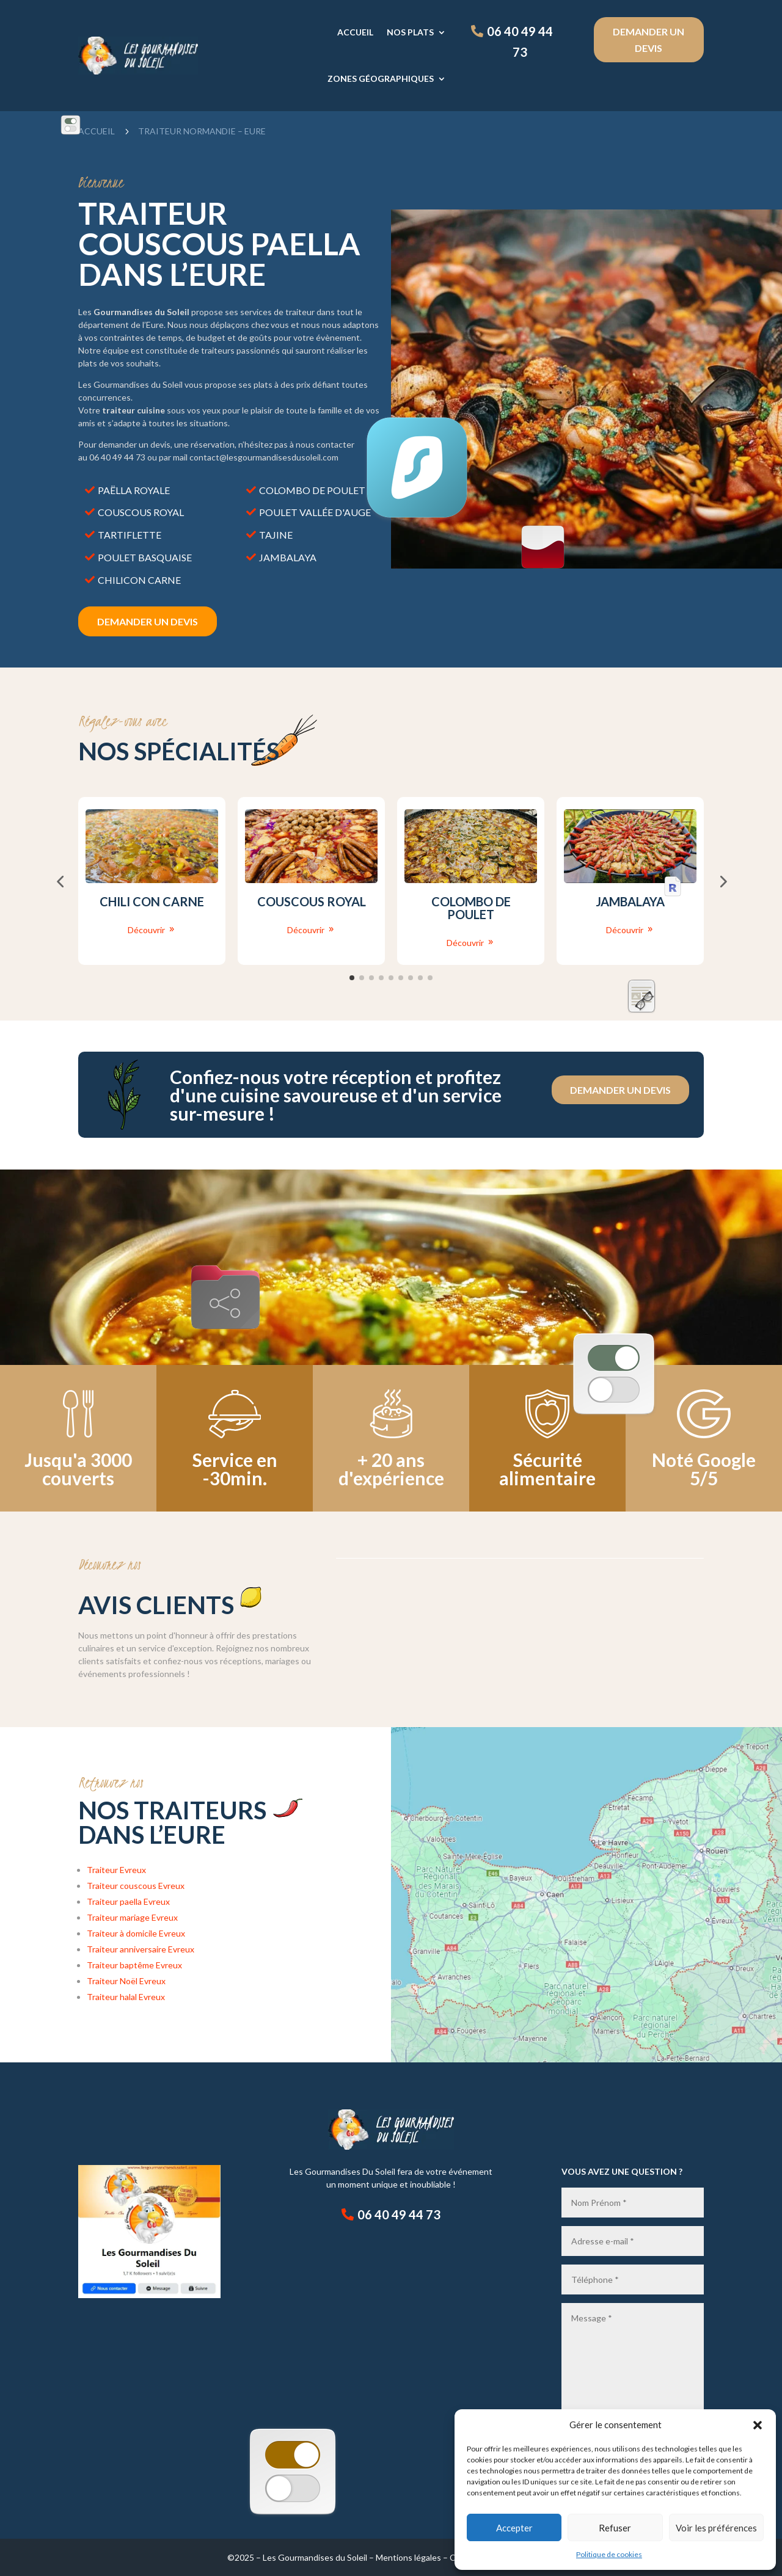 This screenshot has height=2576, width=782. I want to click on an R programming language source file, so click(673, 886).